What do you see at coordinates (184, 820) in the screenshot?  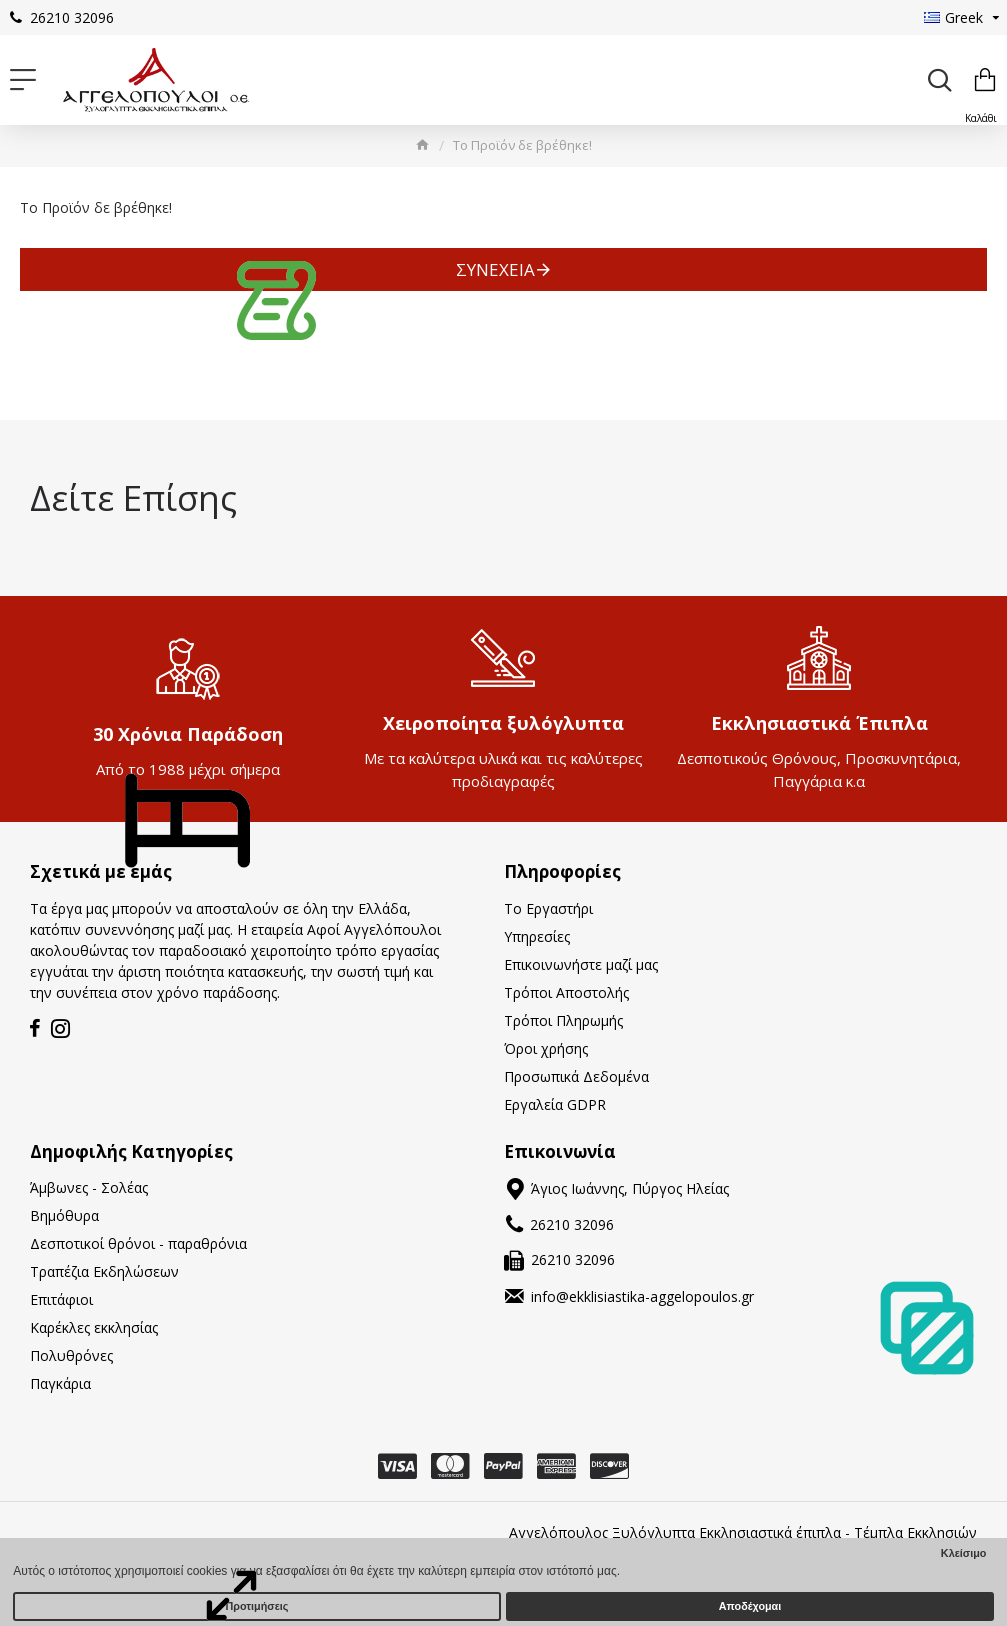 I see `view sleeping or accommodation options` at bounding box center [184, 820].